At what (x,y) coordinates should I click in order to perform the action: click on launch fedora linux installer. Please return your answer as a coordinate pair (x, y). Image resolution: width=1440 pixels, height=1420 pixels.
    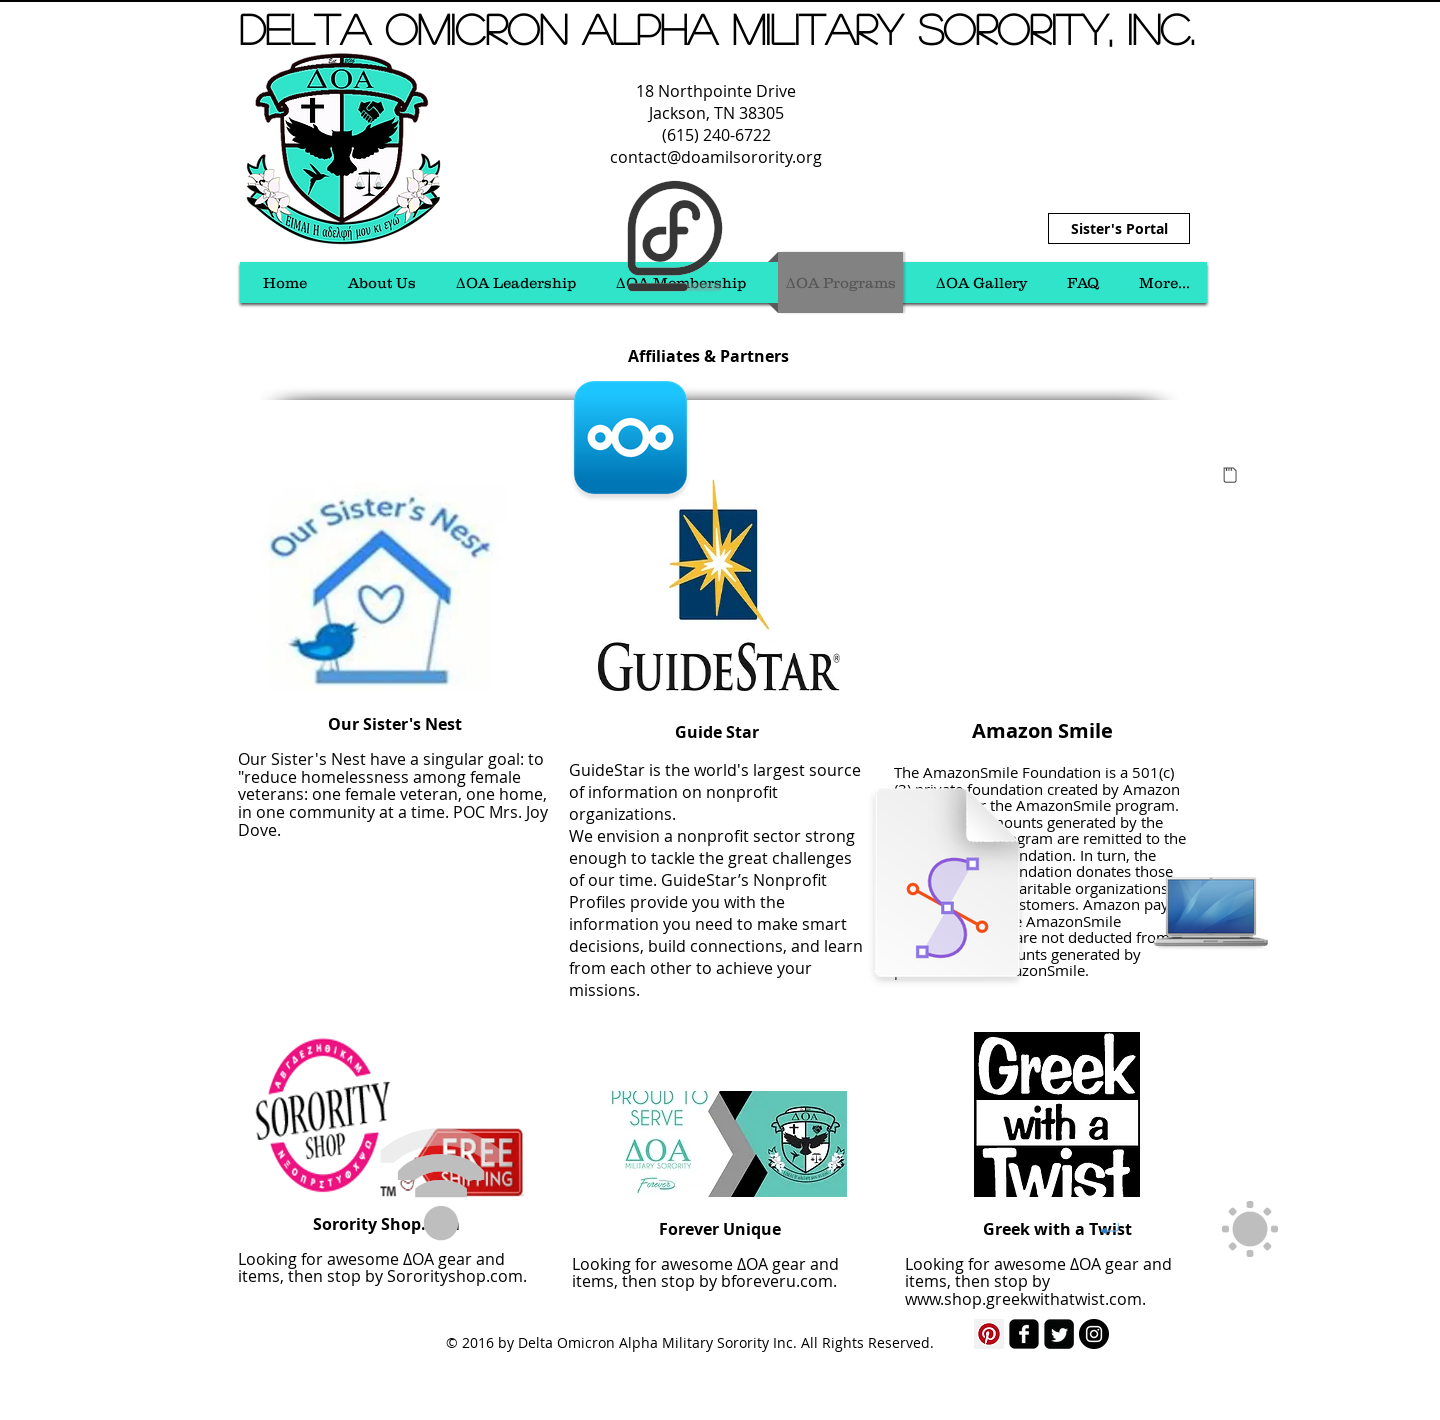
    Looking at the image, I should click on (675, 236).